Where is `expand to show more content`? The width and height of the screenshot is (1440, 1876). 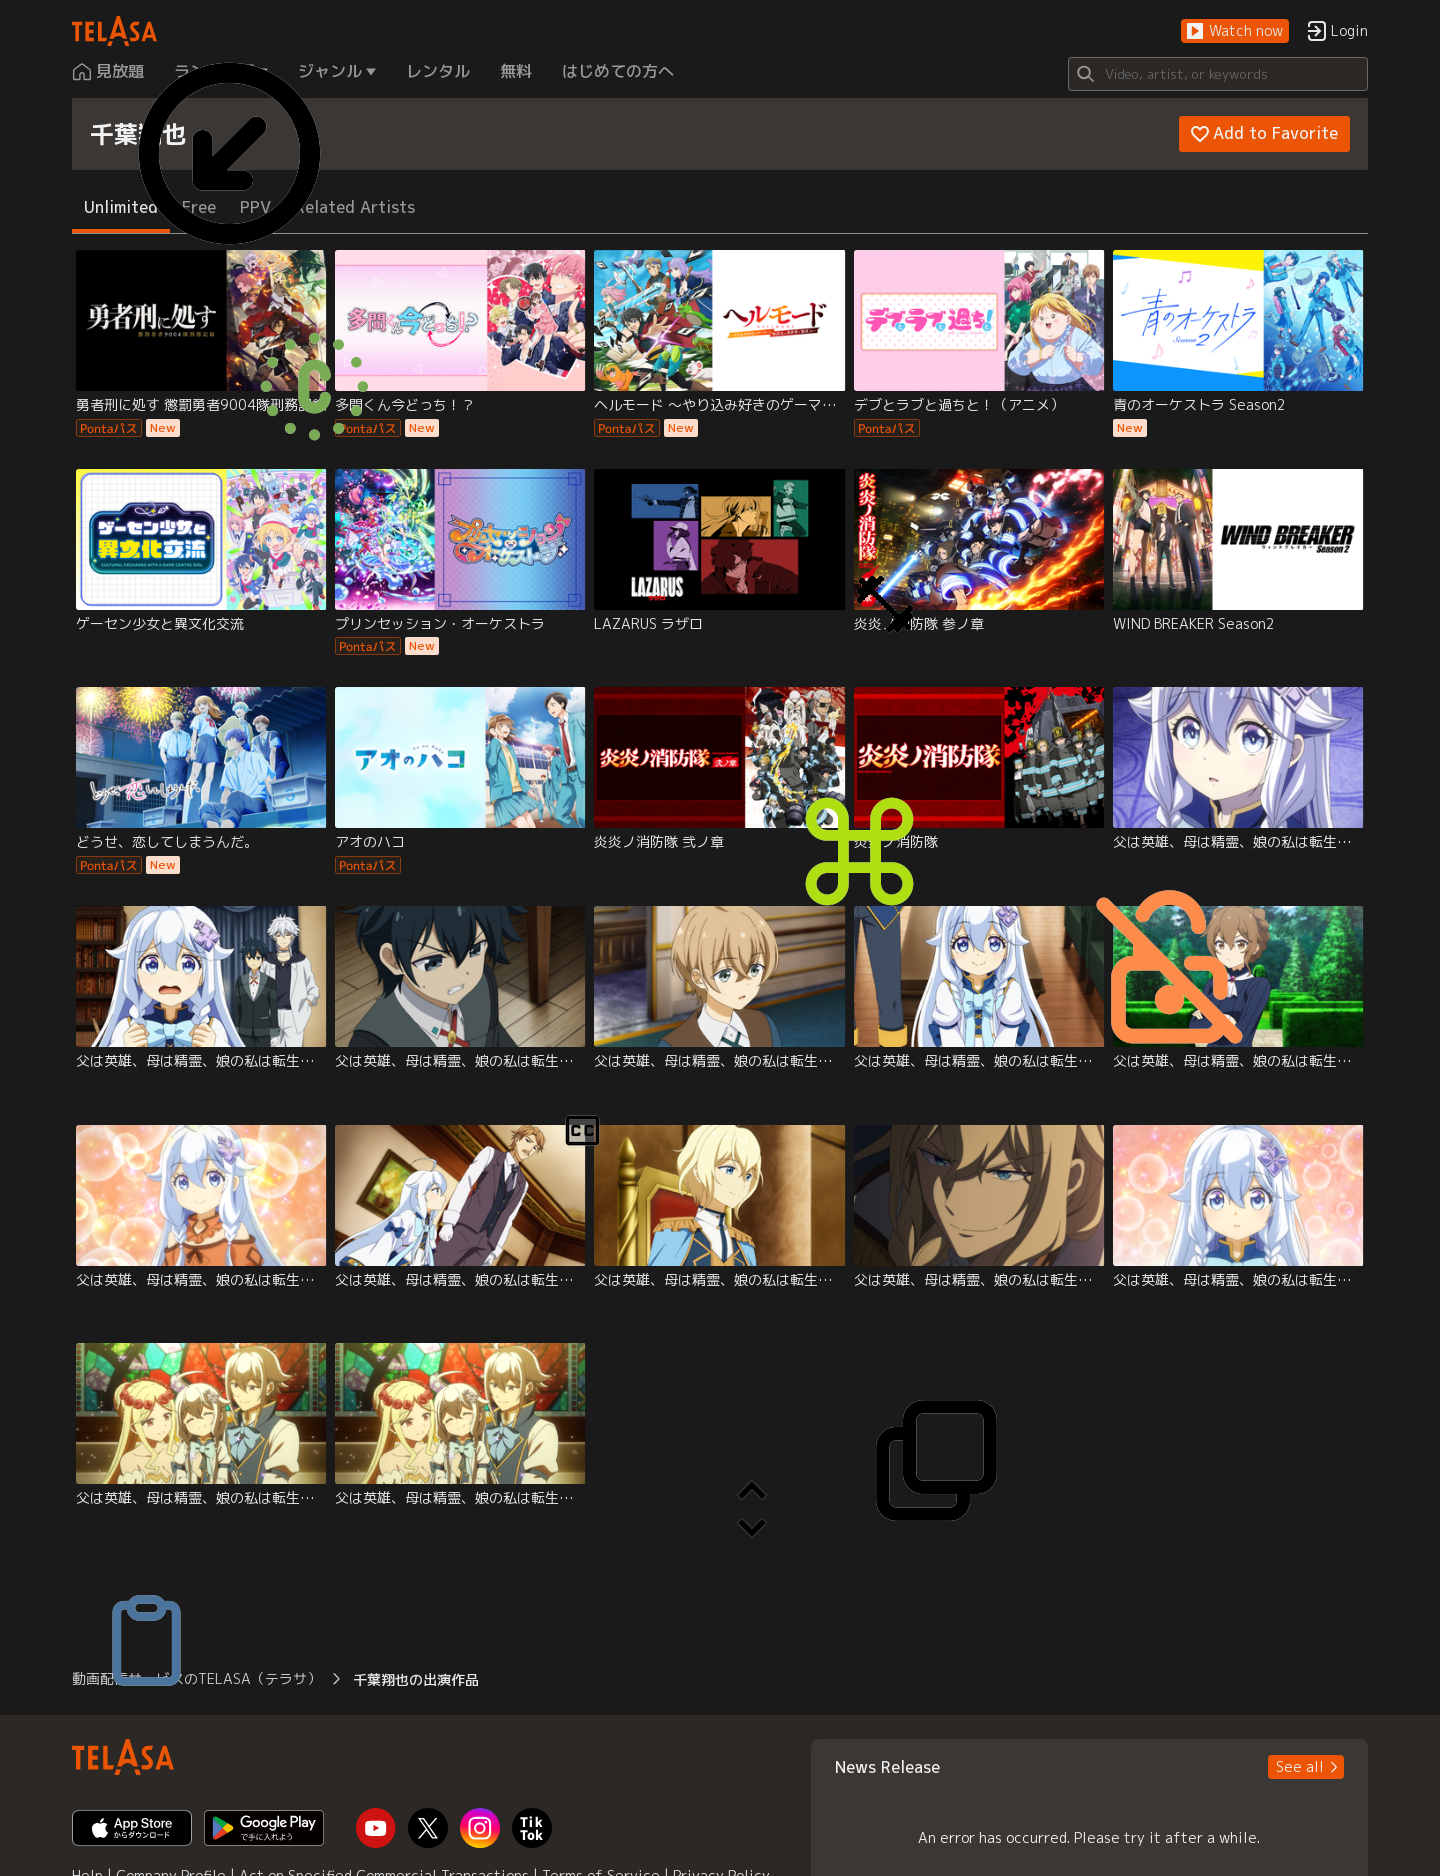 expand to show more content is located at coordinates (752, 1509).